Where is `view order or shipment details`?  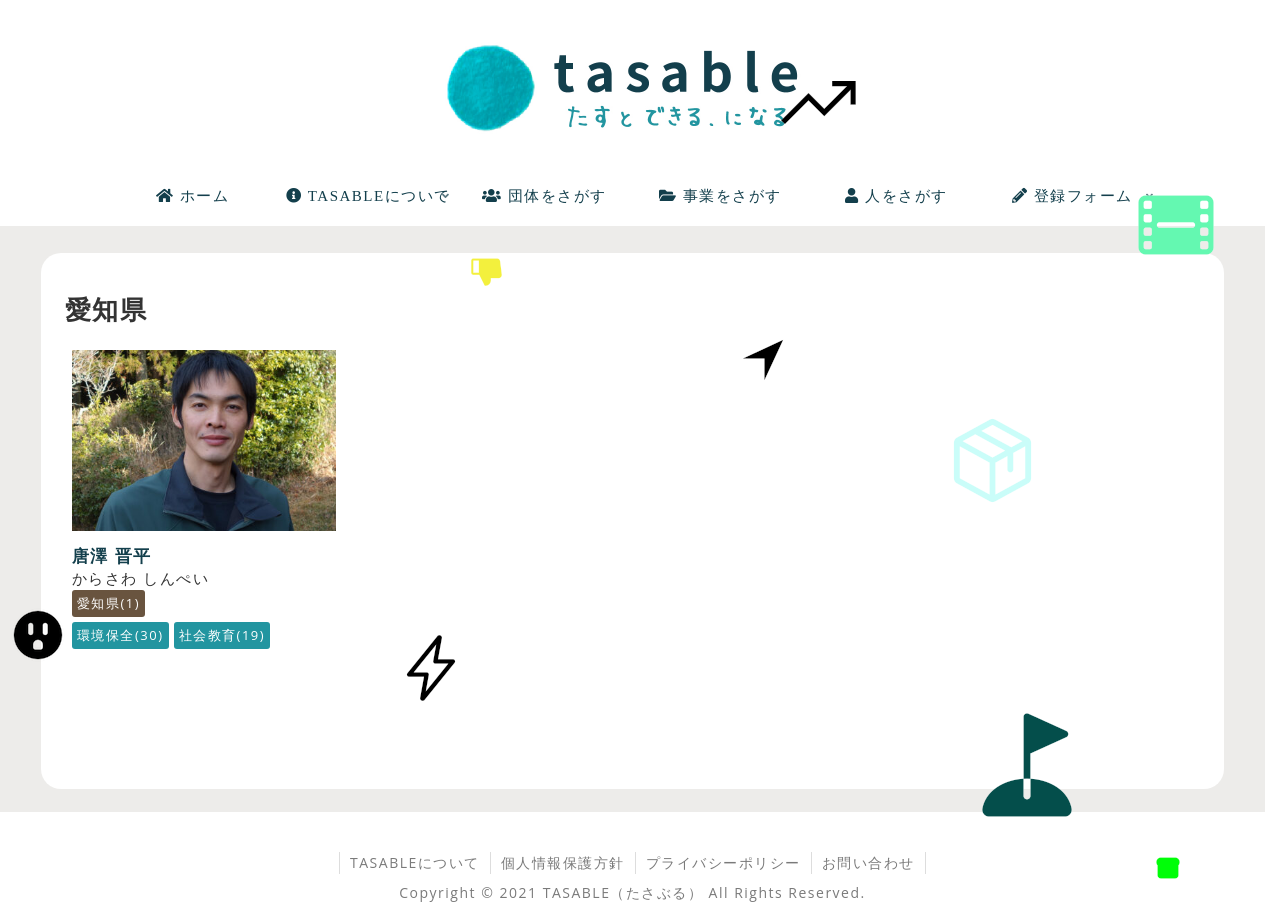
view order or shipment details is located at coordinates (992, 460).